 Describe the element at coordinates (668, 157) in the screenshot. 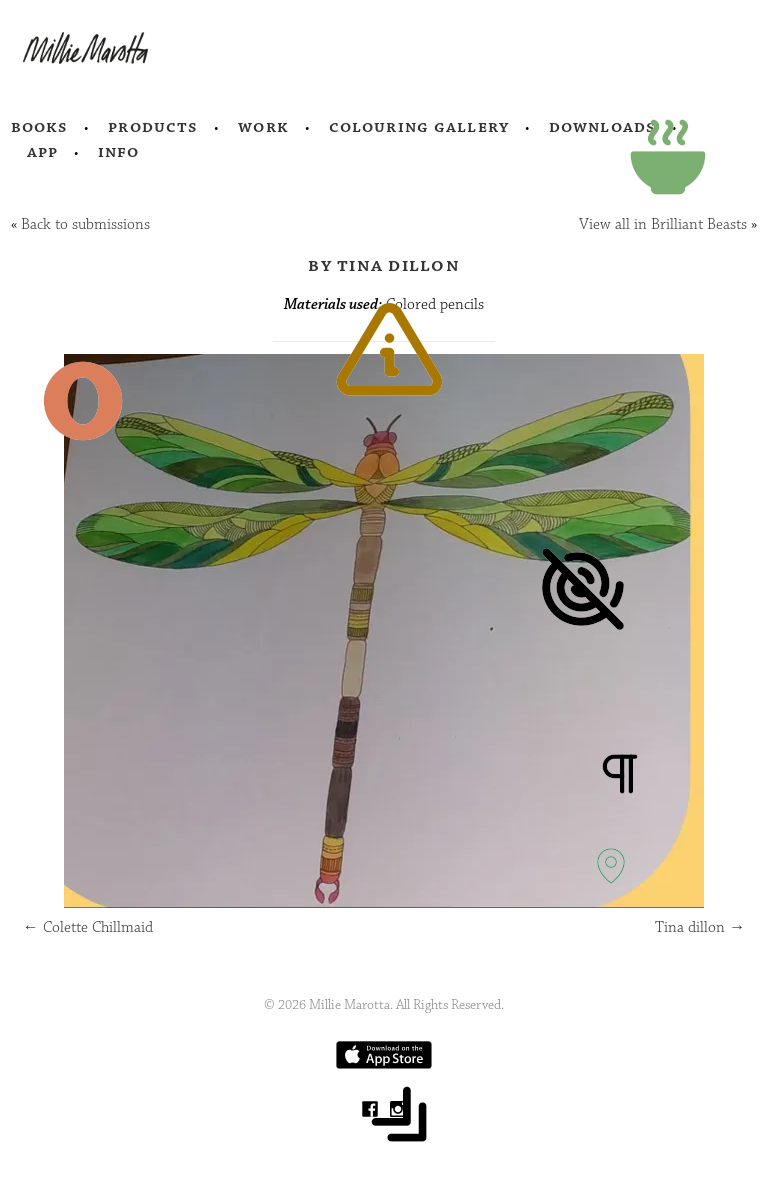

I see `view hot food or soup options` at that location.